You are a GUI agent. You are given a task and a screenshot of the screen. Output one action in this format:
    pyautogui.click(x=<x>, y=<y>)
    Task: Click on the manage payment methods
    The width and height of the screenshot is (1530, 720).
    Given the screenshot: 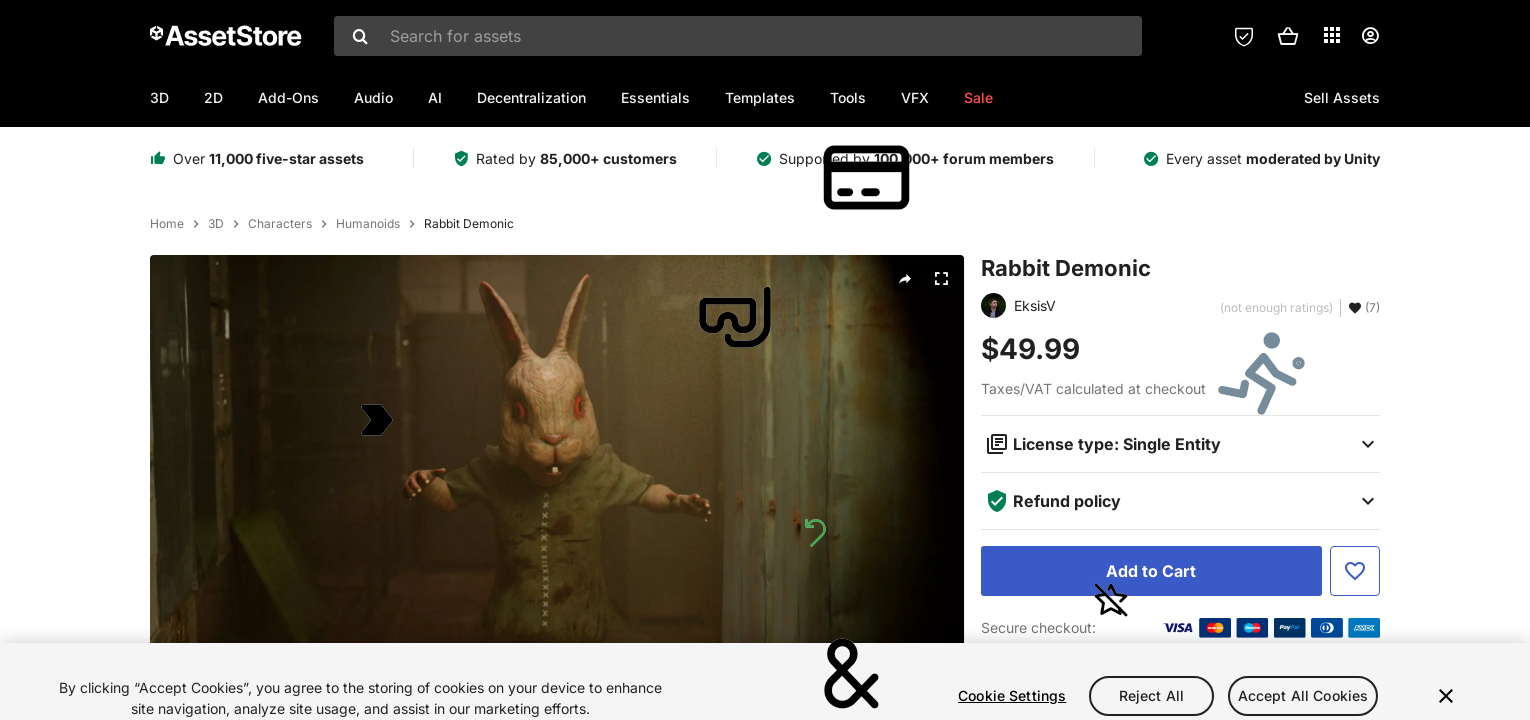 What is the action you would take?
    pyautogui.click(x=866, y=177)
    